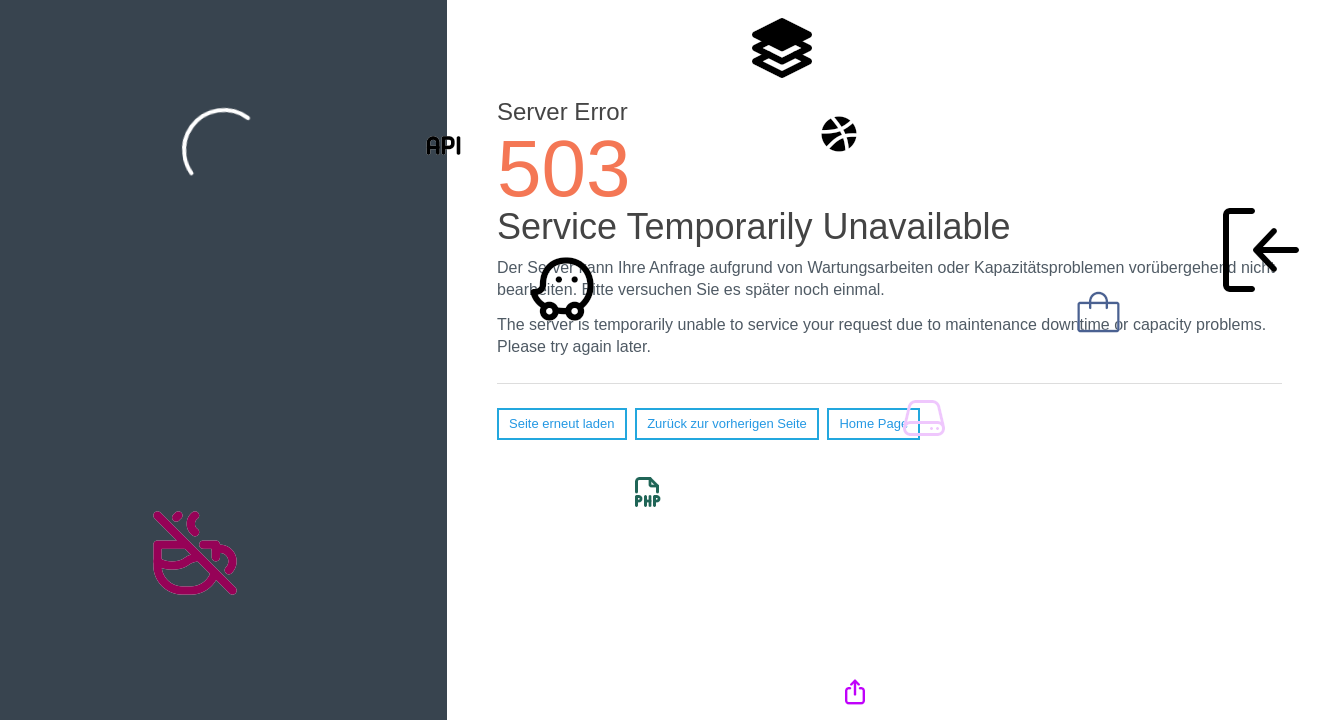 This screenshot has height=720, width=1332. Describe the element at coordinates (195, 553) in the screenshot. I see `disable coffee break reminder` at that location.